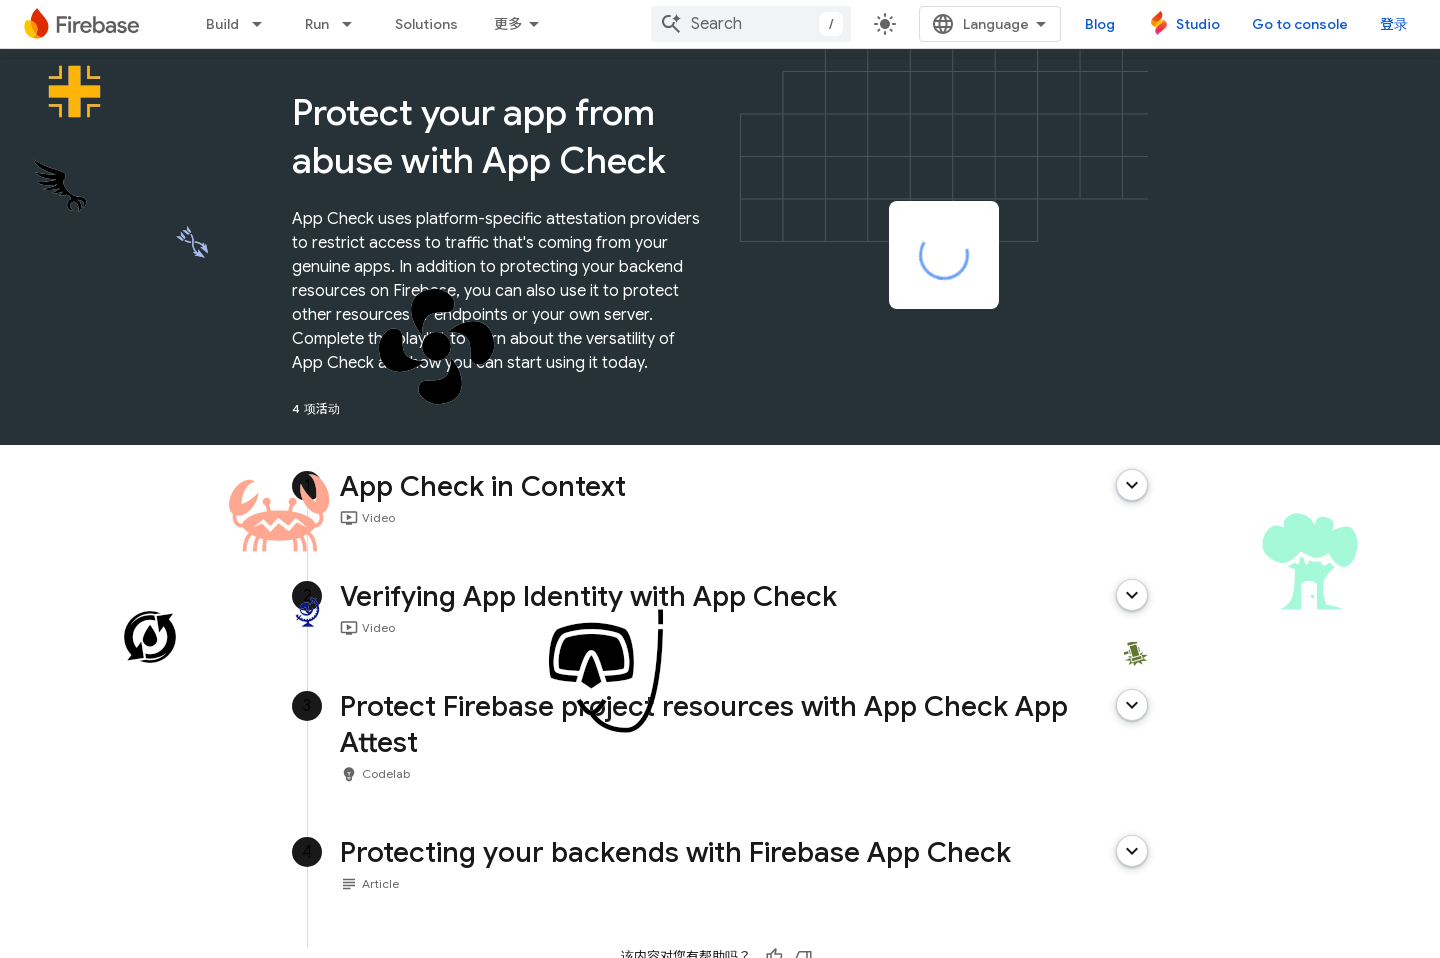 This screenshot has height=958, width=1440. What do you see at coordinates (150, 637) in the screenshot?
I see `water recycling or purification system status` at bounding box center [150, 637].